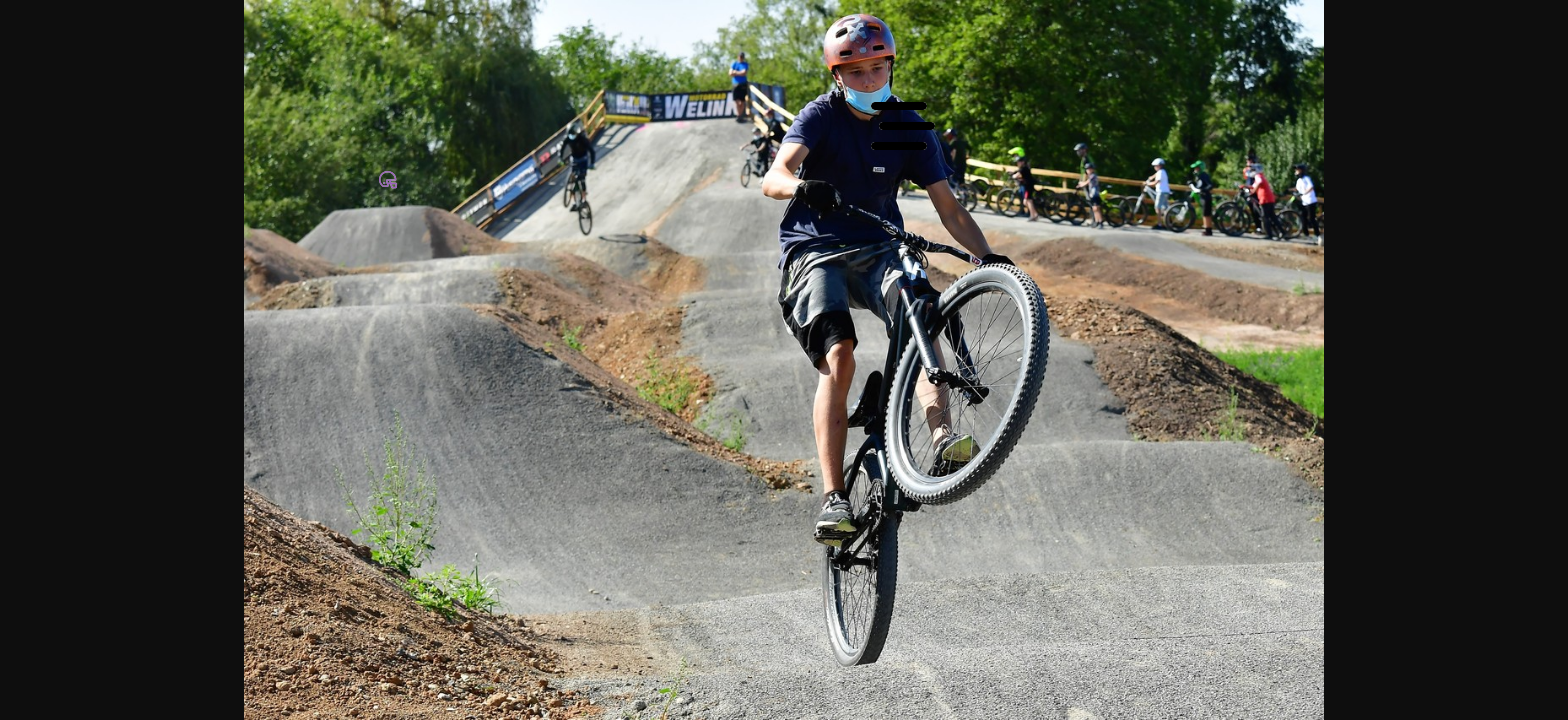 This screenshot has height=720, width=1568. Describe the element at coordinates (388, 180) in the screenshot. I see `access sports or football content` at that location.